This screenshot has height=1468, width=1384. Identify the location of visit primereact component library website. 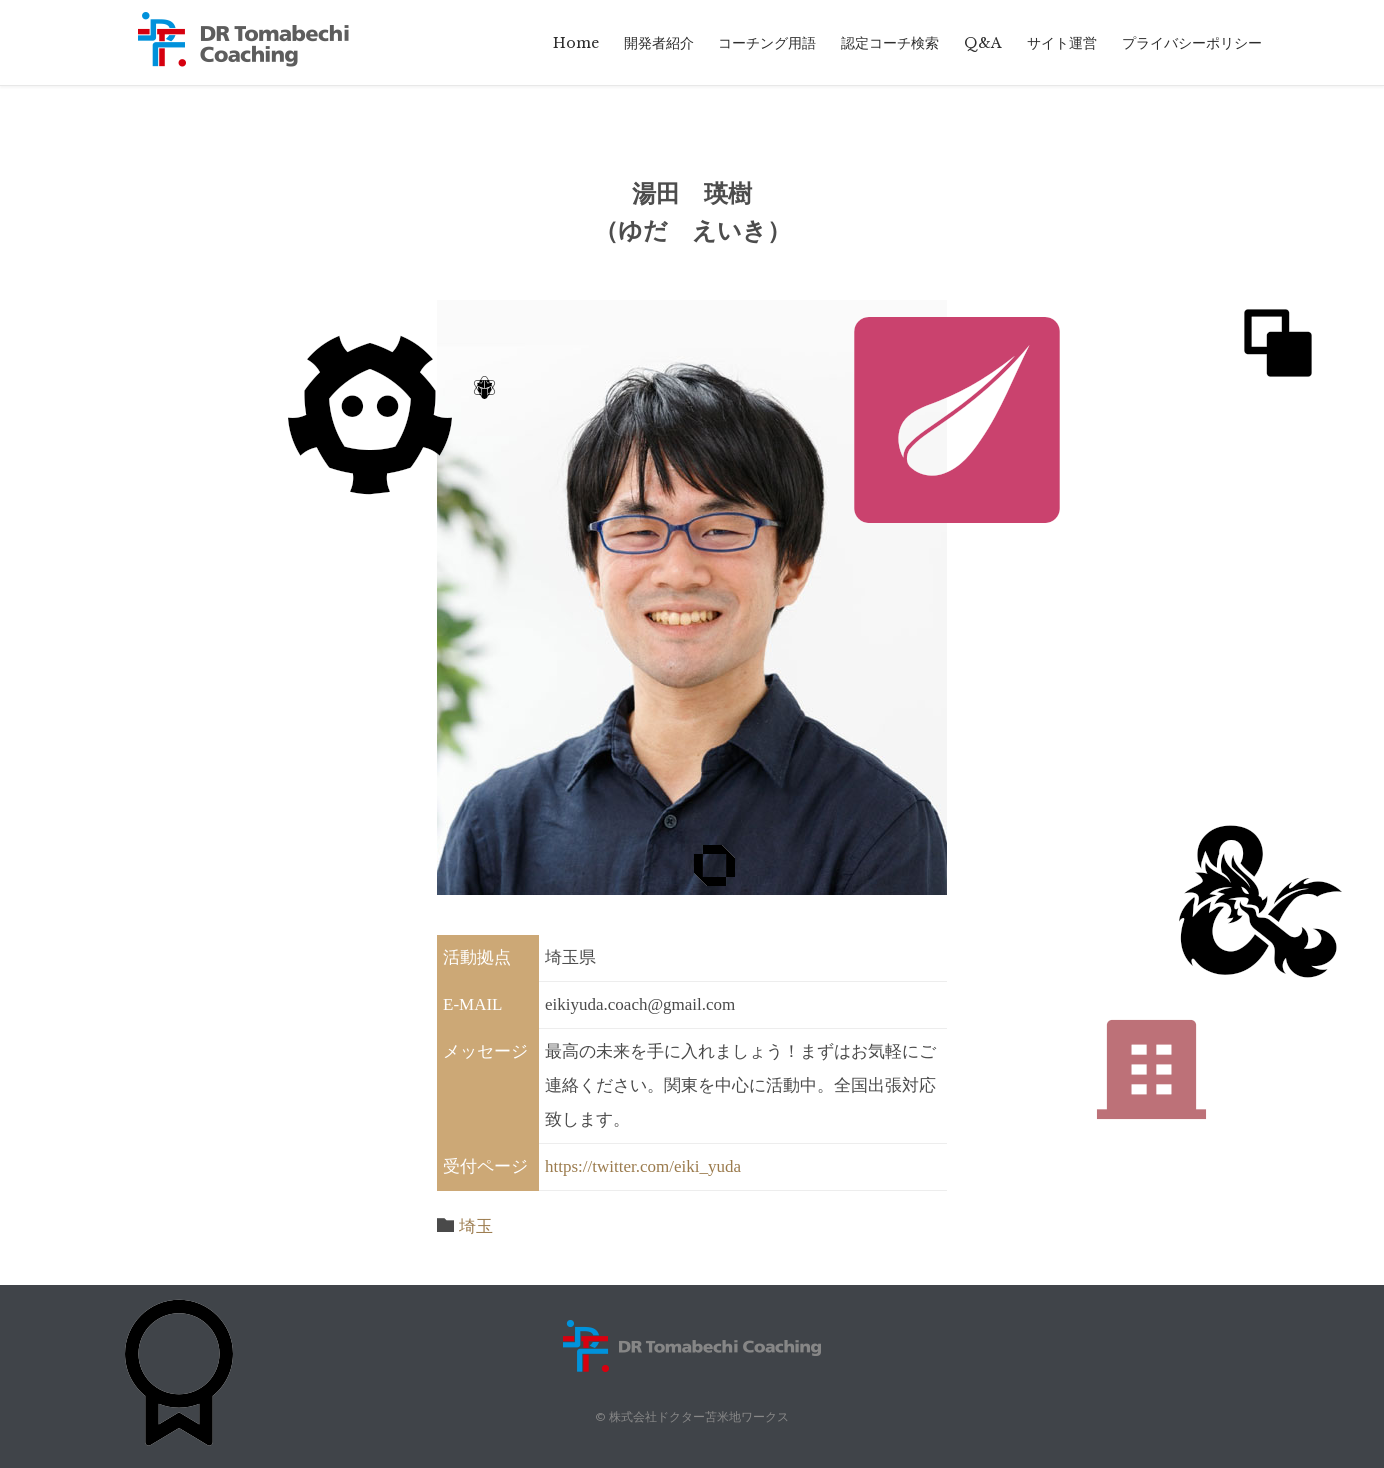
(484, 387).